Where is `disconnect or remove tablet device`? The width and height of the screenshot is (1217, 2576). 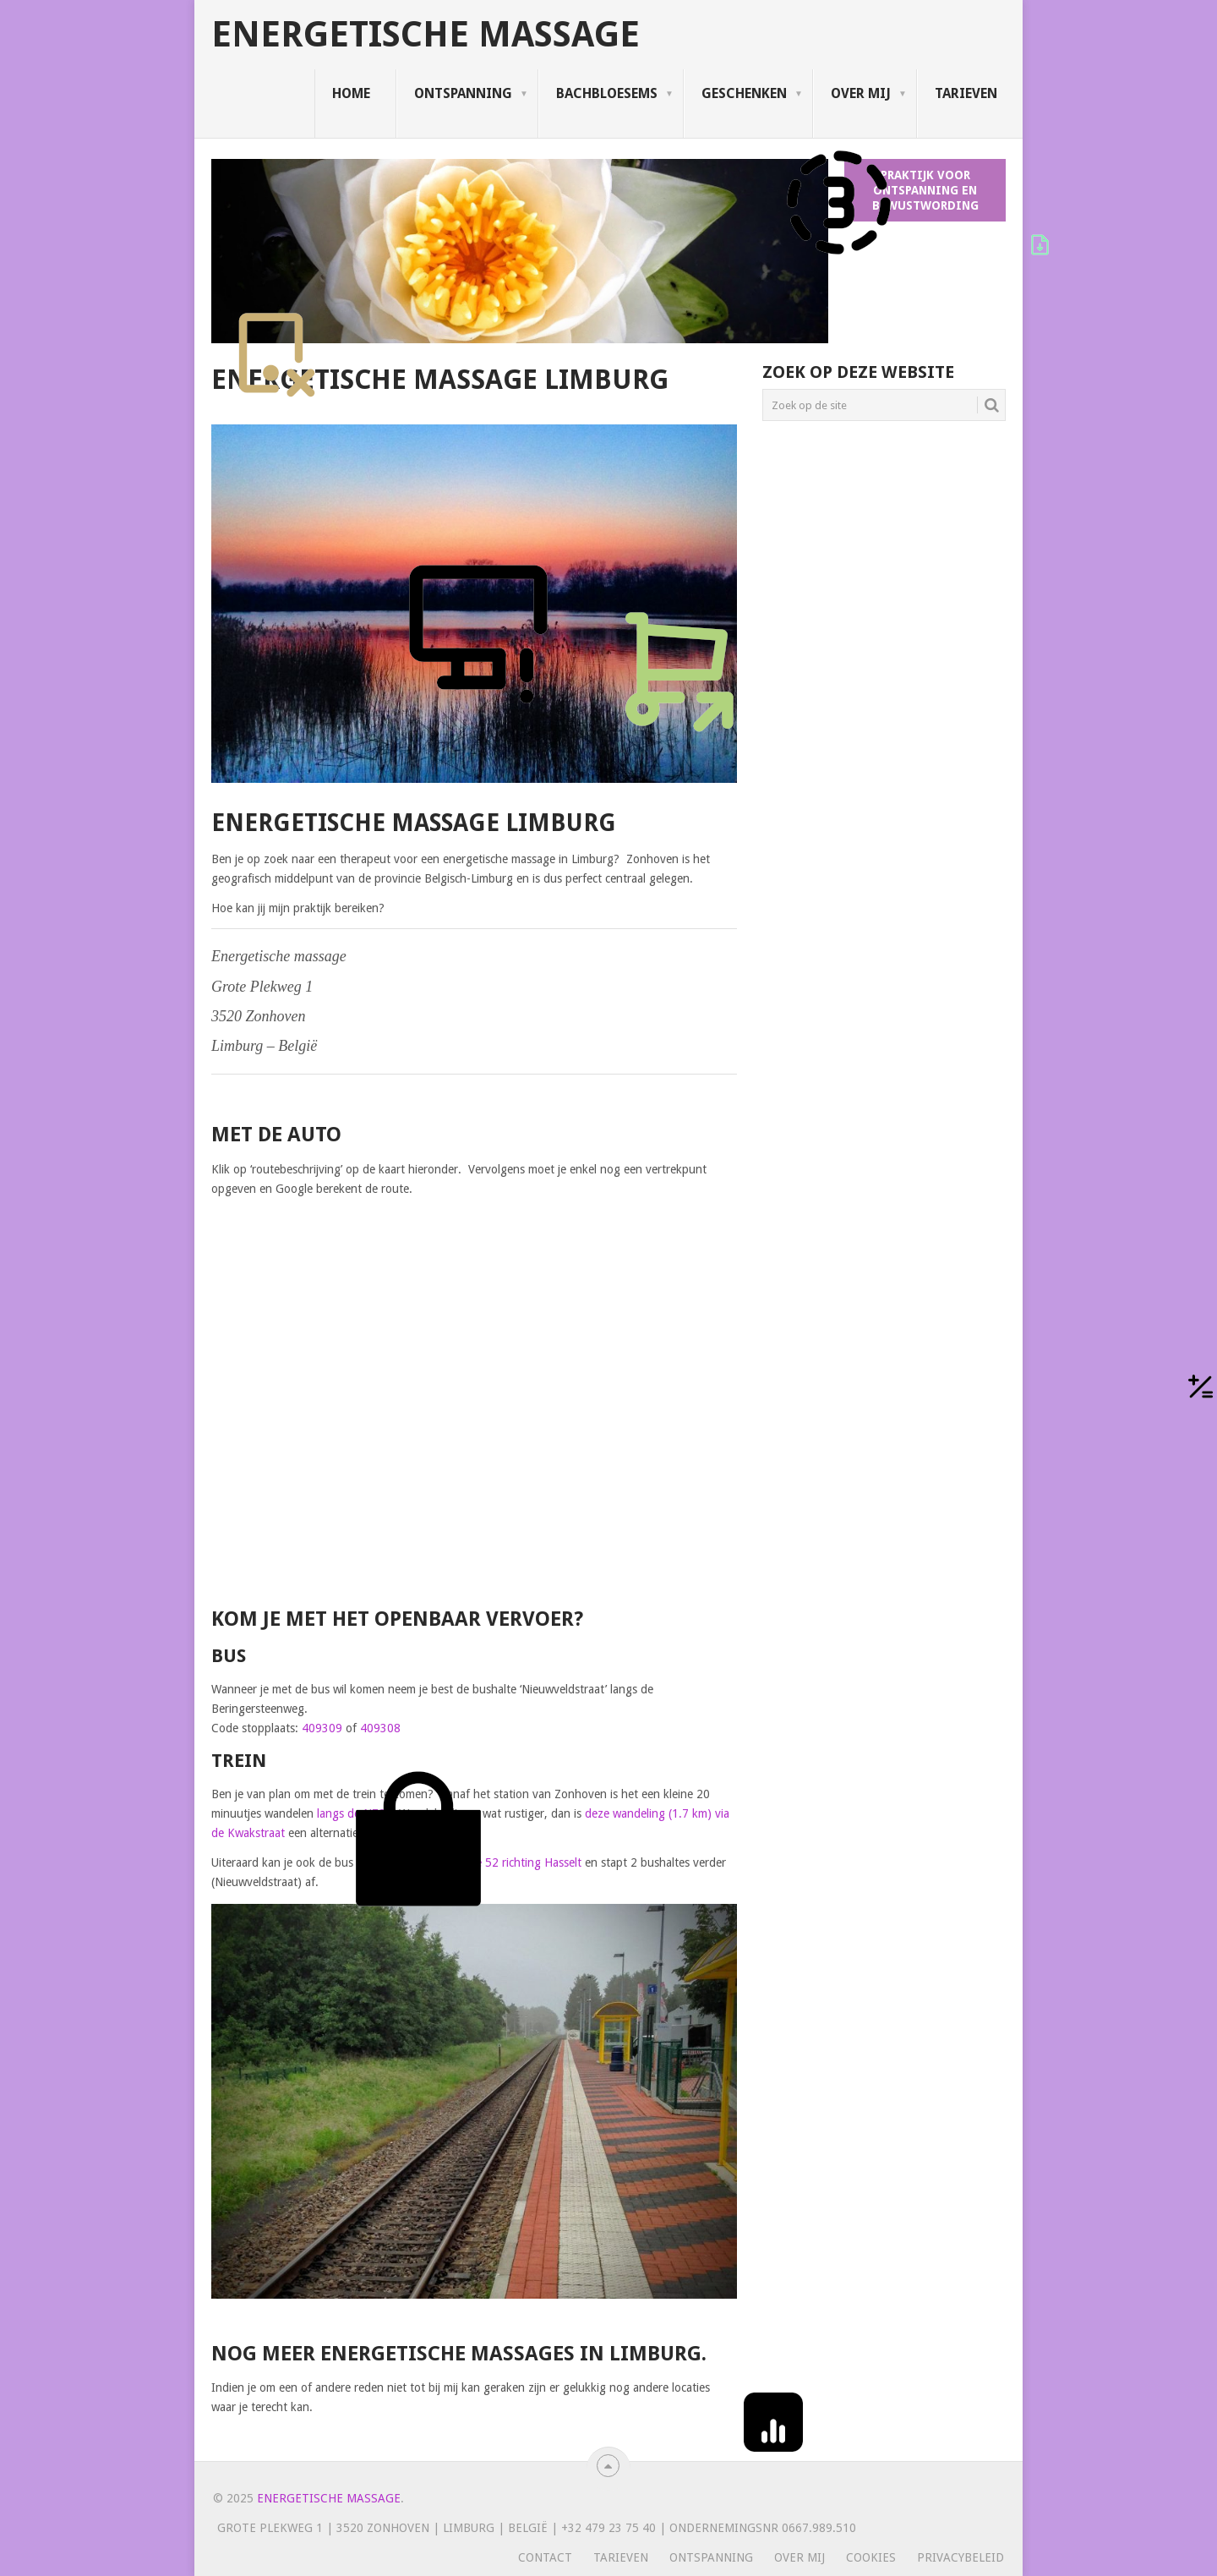
disconnect or remove tablet device is located at coordinates (270, 353).